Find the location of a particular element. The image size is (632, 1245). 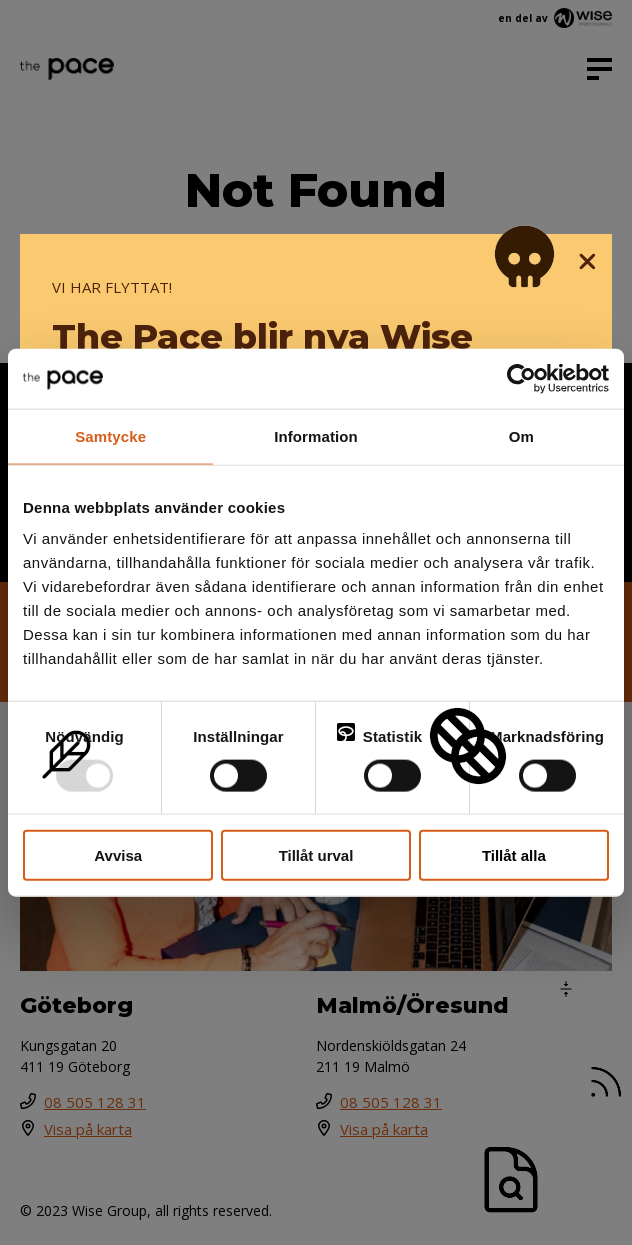

merge or combine selected objects is located at coordinates (468, 746).